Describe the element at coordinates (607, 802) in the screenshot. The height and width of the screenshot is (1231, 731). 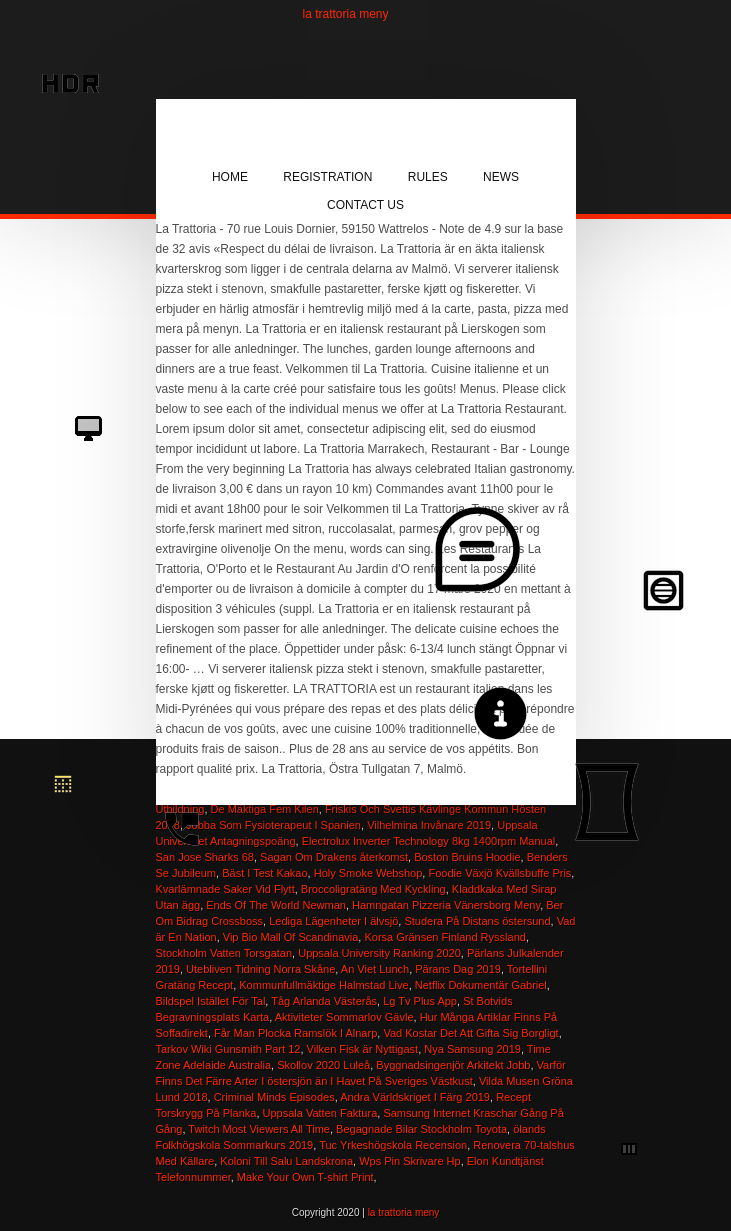
I see `switch to vertical panorama capture mode` at that location.